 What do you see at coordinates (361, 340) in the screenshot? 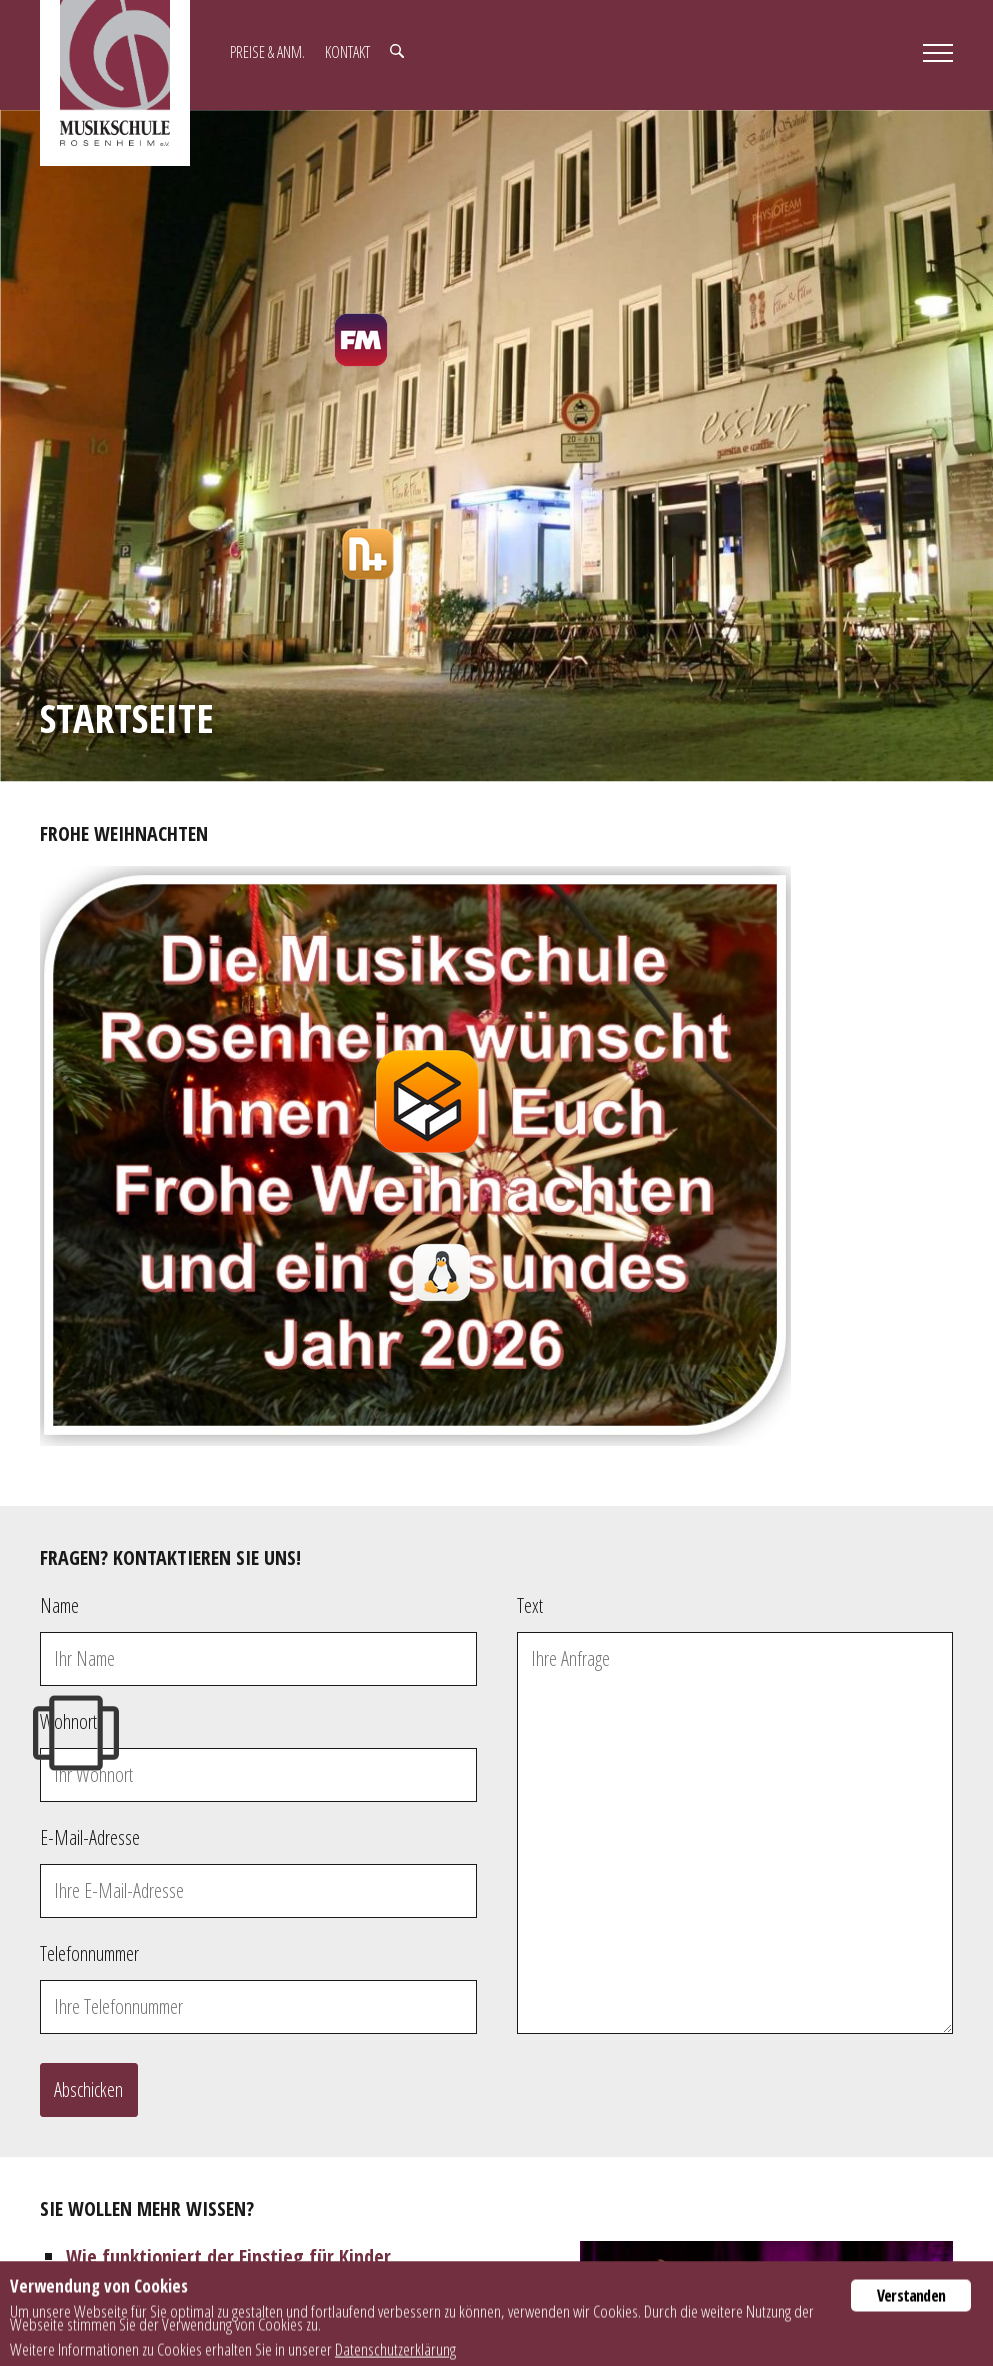
I see `open football manager app` at bounding box center [361, 340].